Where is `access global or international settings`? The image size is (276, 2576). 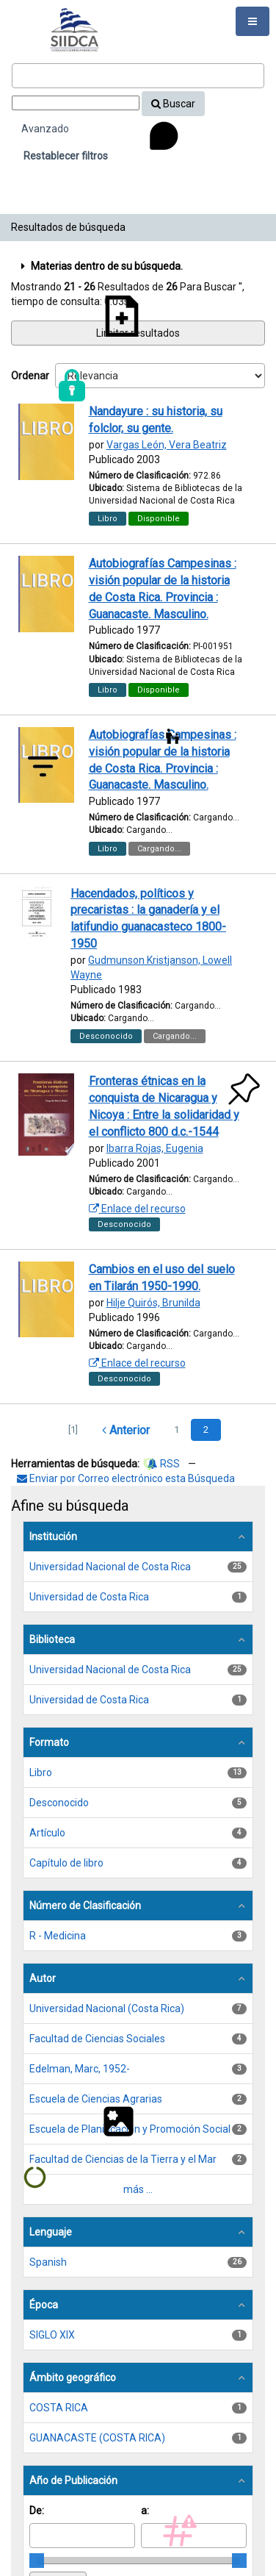
access global or international settings is located at coordinates (149, 1464).